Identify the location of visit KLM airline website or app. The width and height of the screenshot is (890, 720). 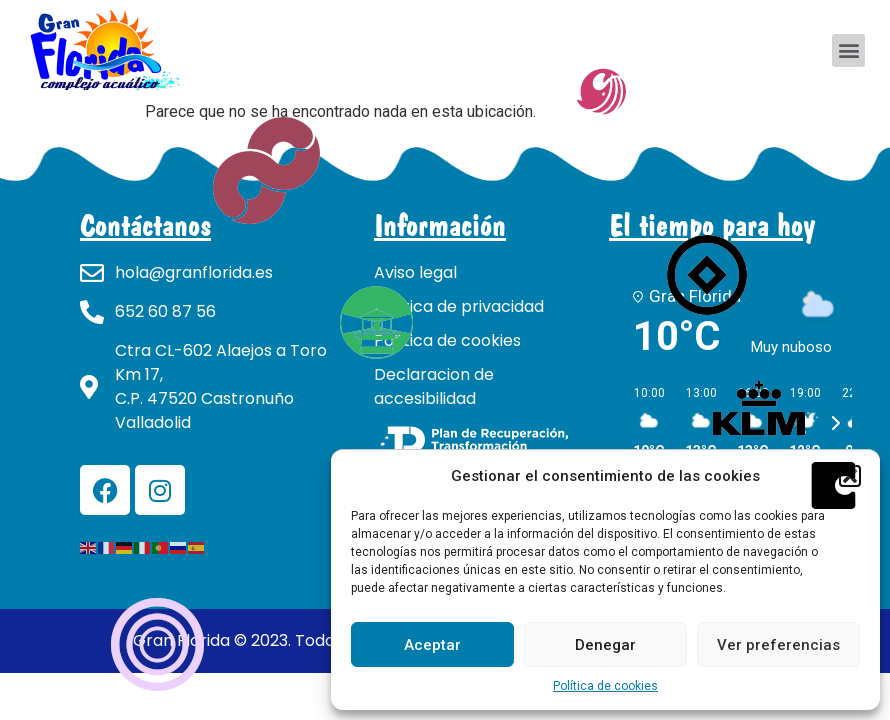
(759, 408).